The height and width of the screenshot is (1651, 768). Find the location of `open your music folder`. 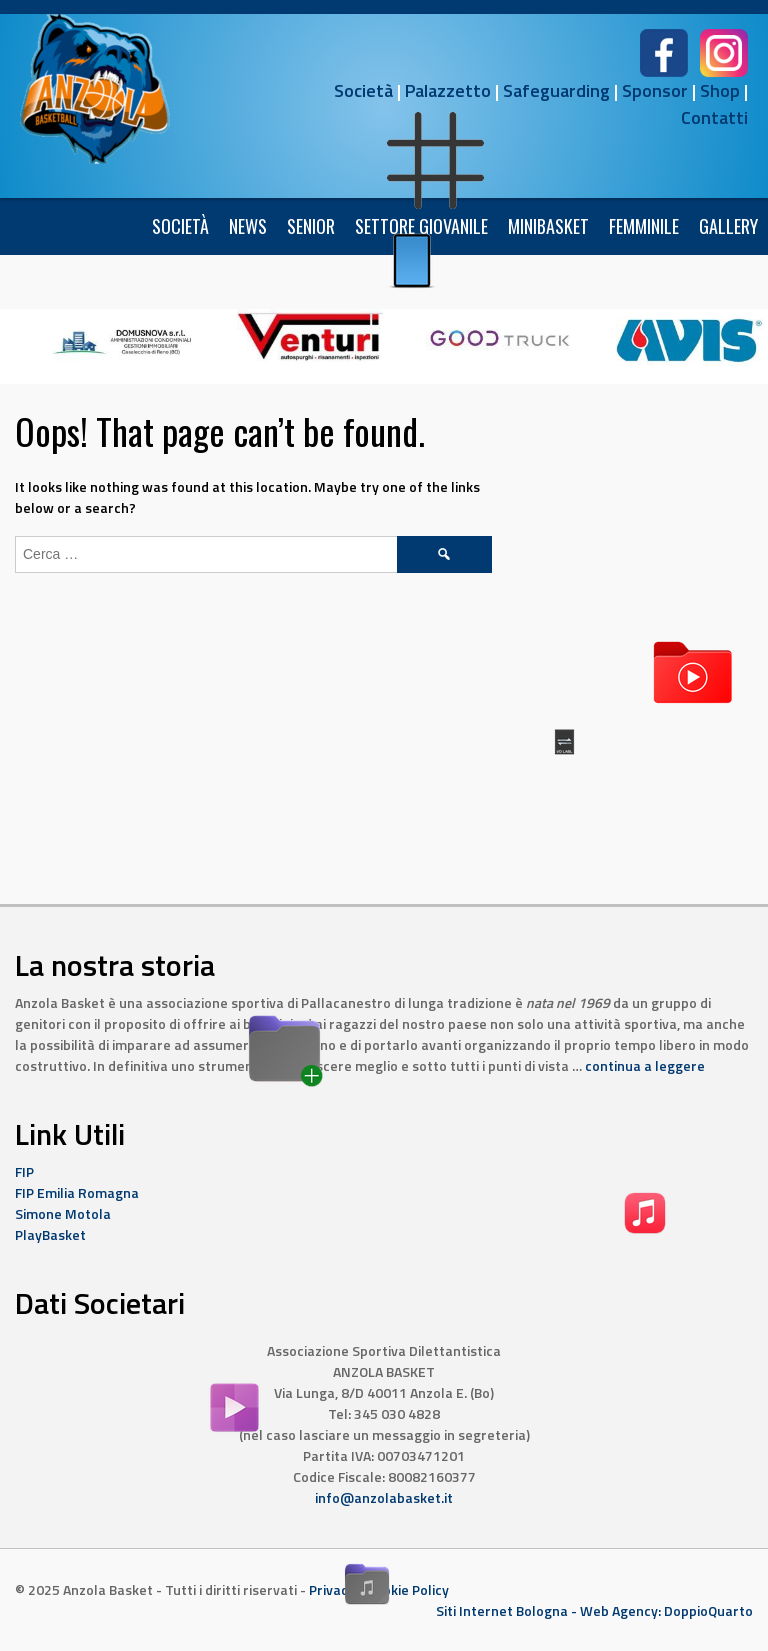

open your music folder is located at coordinates (367, 1584).